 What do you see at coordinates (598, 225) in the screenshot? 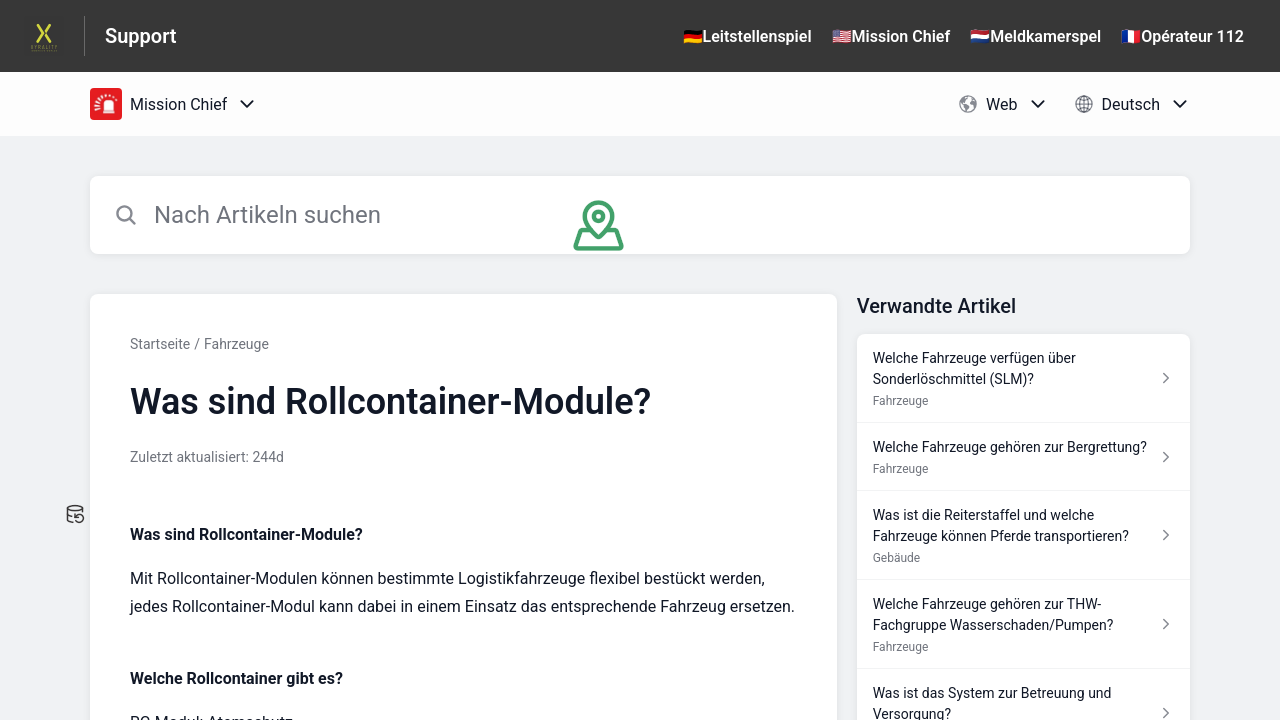
I see `view pinned location on map` at bounding box center [598, 225].